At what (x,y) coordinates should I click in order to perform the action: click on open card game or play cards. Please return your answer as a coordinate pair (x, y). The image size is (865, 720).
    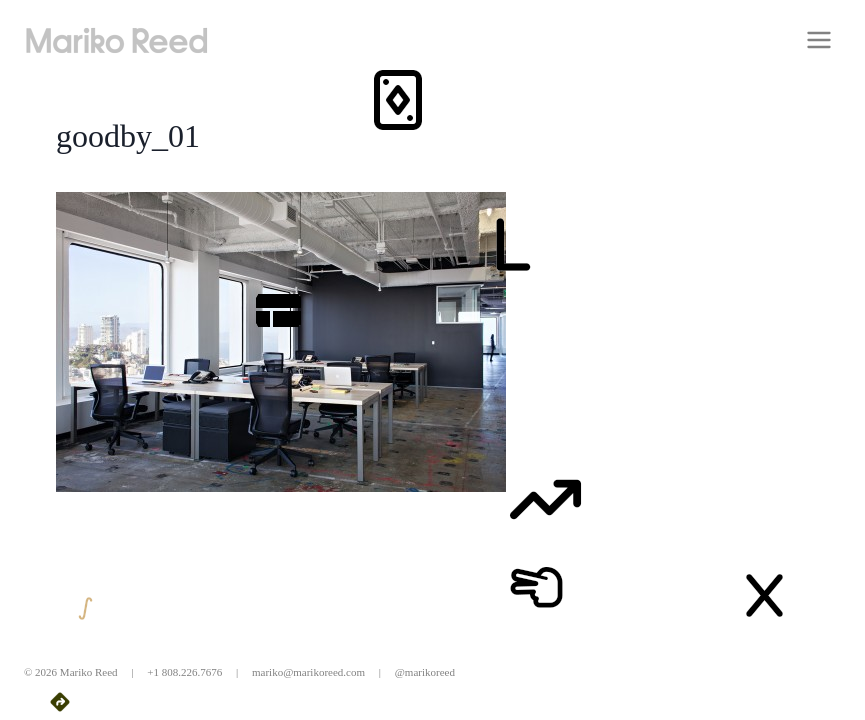
    Looking at the image, I should click on (398, 100).